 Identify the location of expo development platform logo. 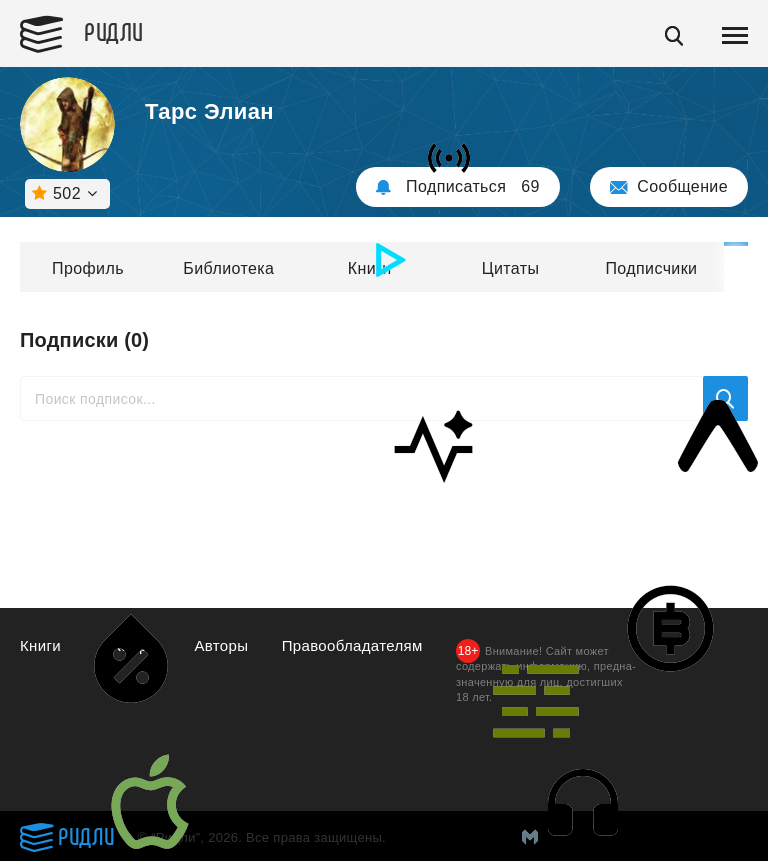
(718, 436).